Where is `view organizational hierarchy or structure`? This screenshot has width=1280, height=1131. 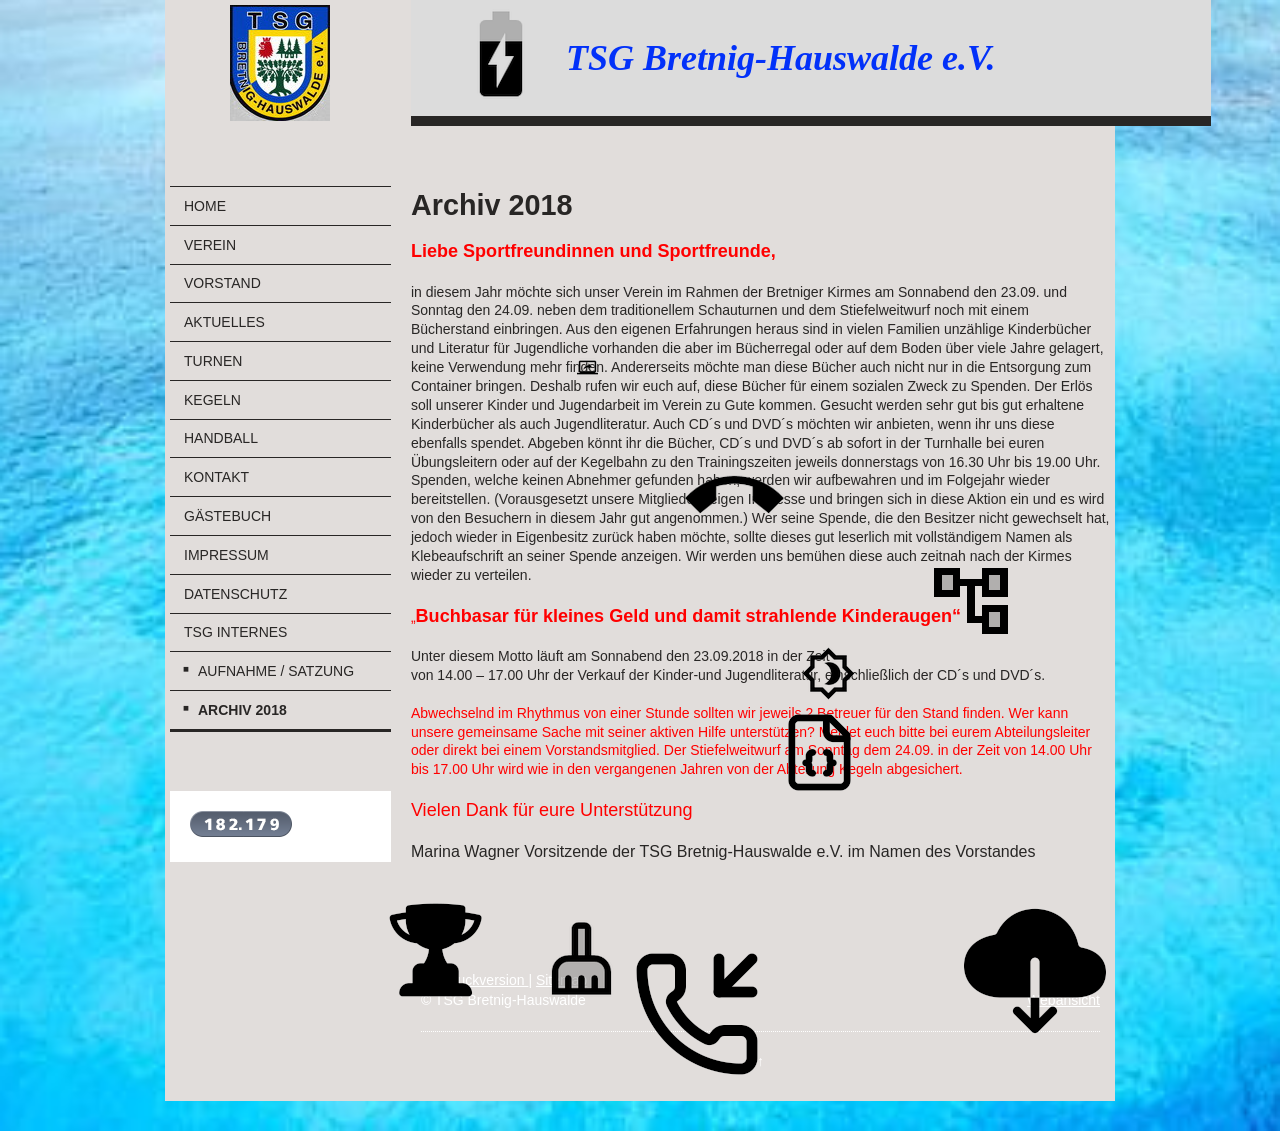
view organizational hierarchy or structure is located at coordinates (971, 601).